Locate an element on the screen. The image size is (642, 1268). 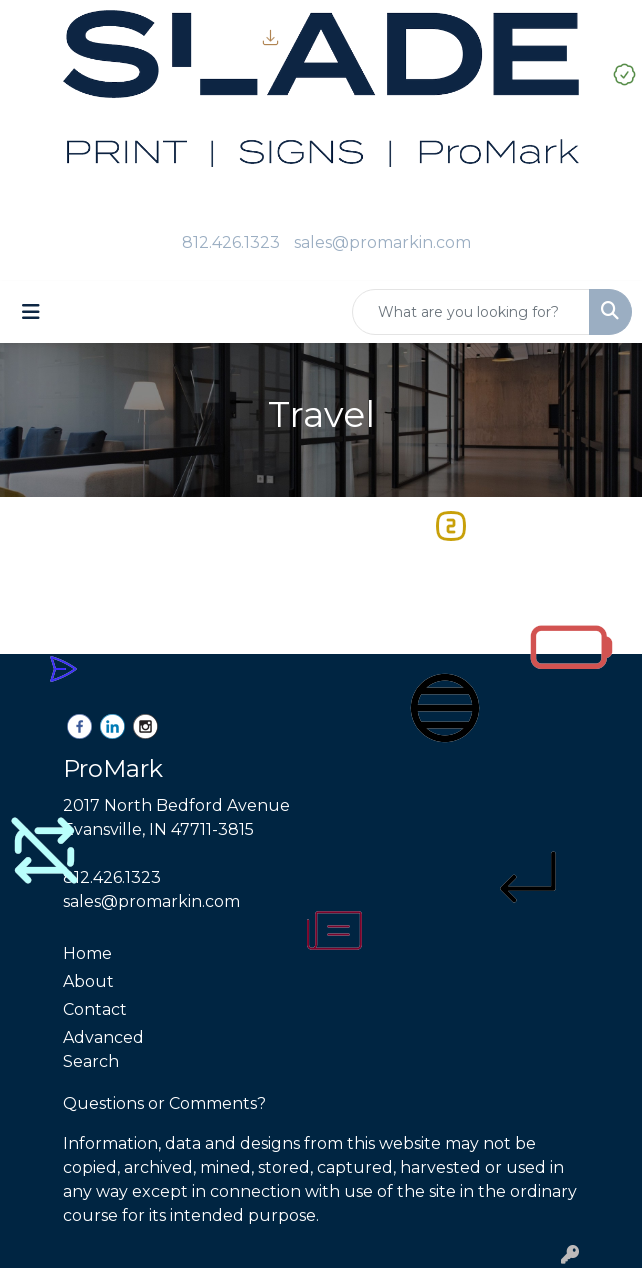
send a message is located at coordinates (63, 669).